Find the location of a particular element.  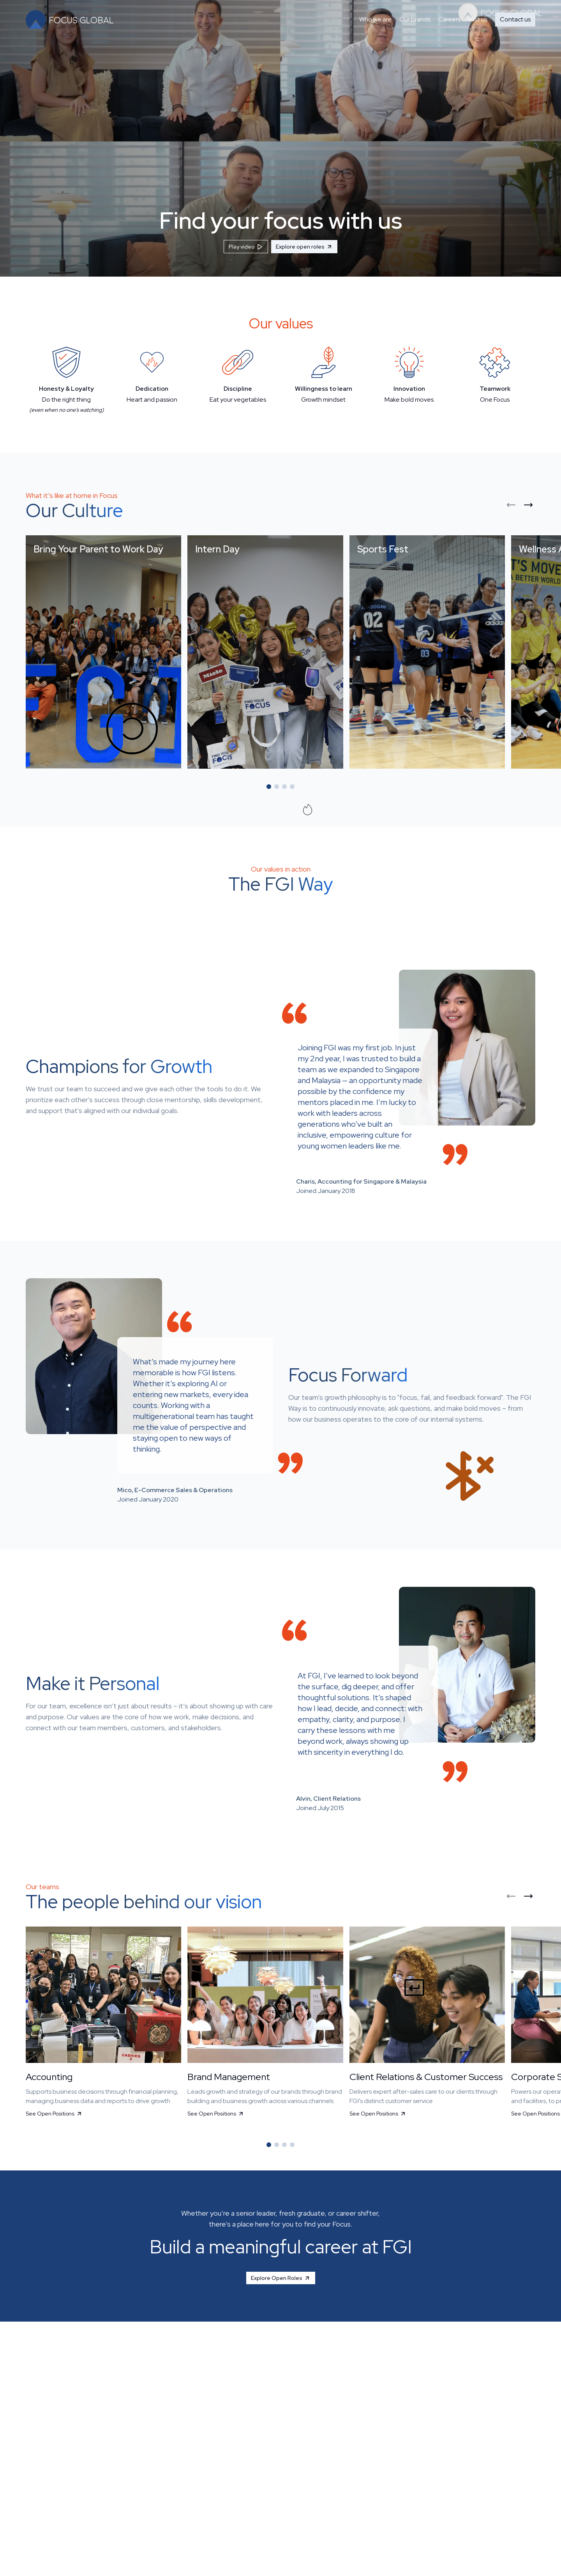

view trending or popular content is located at coordinates (307, 810).